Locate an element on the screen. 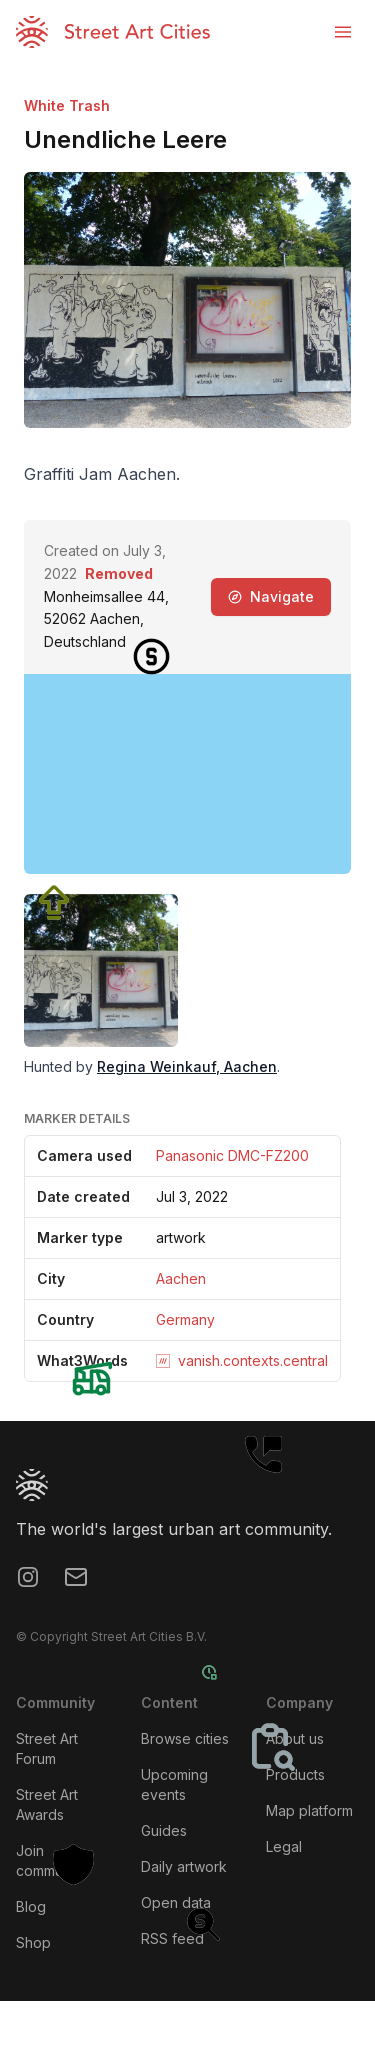 This screenshot has height=2045, width=375. search for pricing or financial information is located at coordinates (203, 1924).